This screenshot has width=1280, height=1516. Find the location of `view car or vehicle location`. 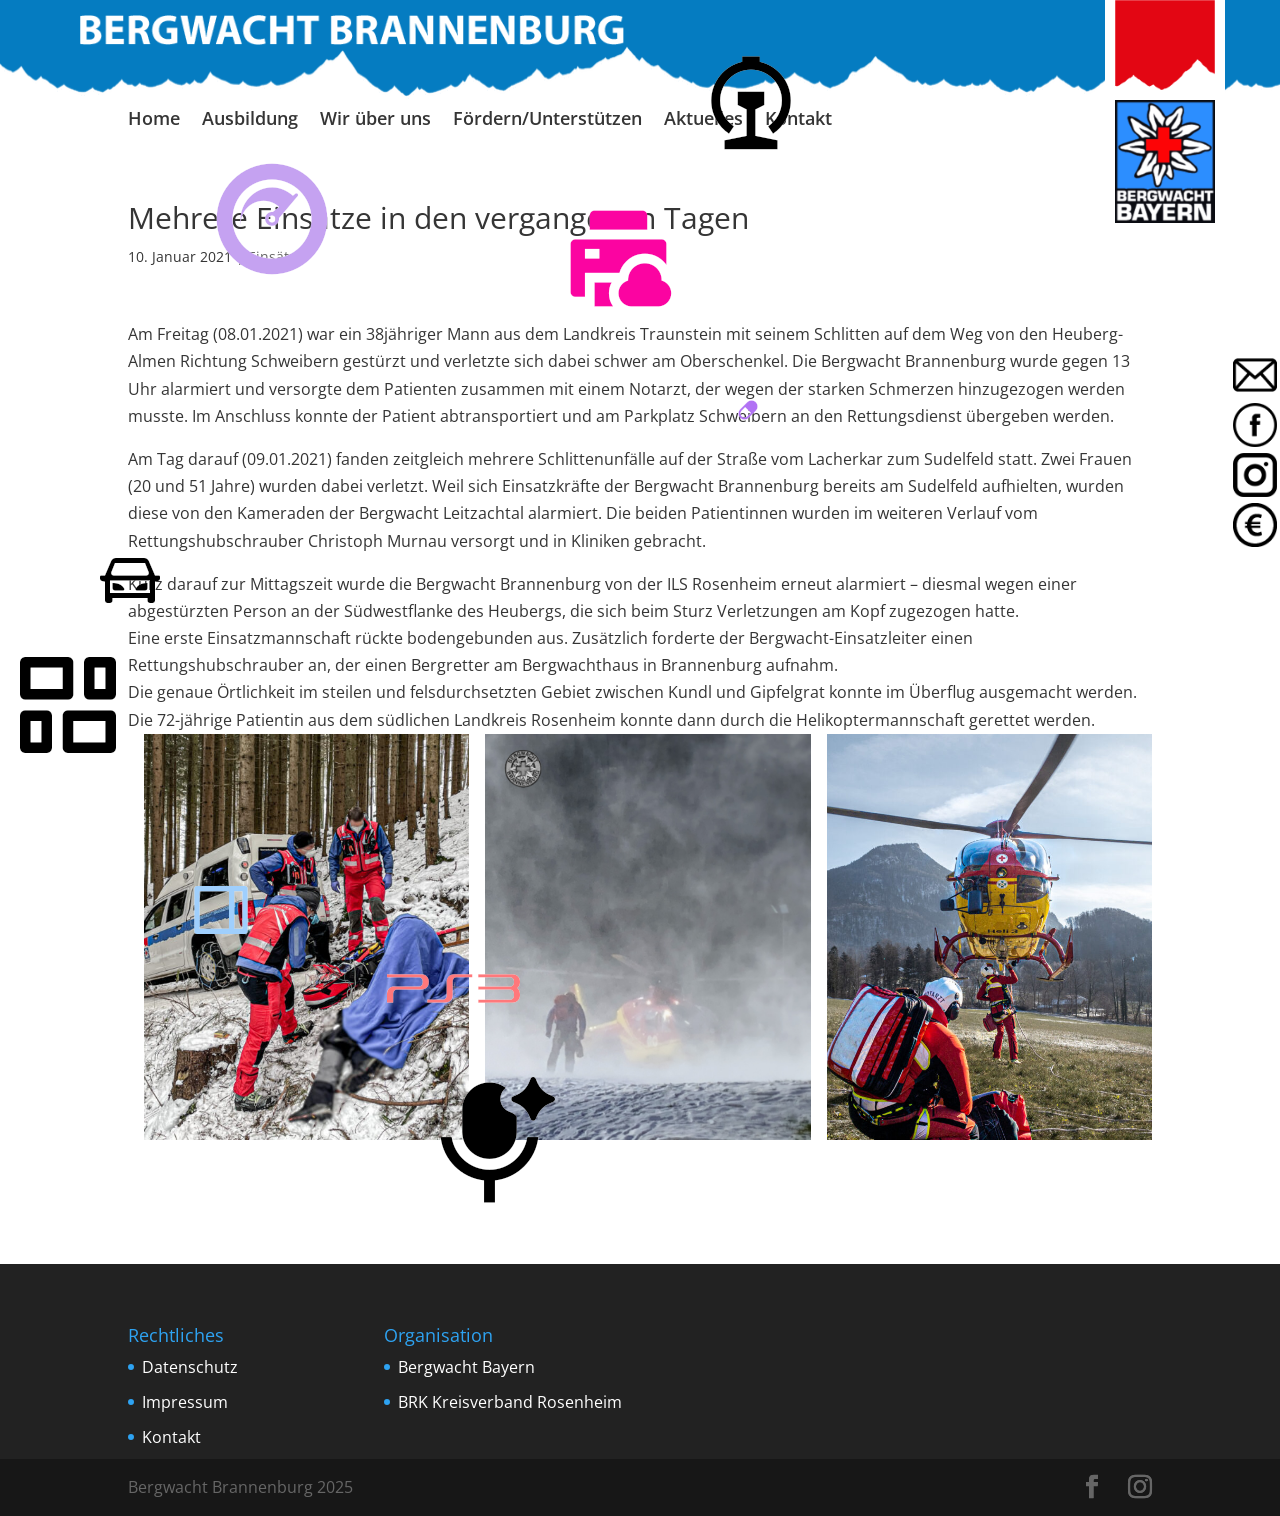

view car or vehicle location is located at coordinates (130, 578).